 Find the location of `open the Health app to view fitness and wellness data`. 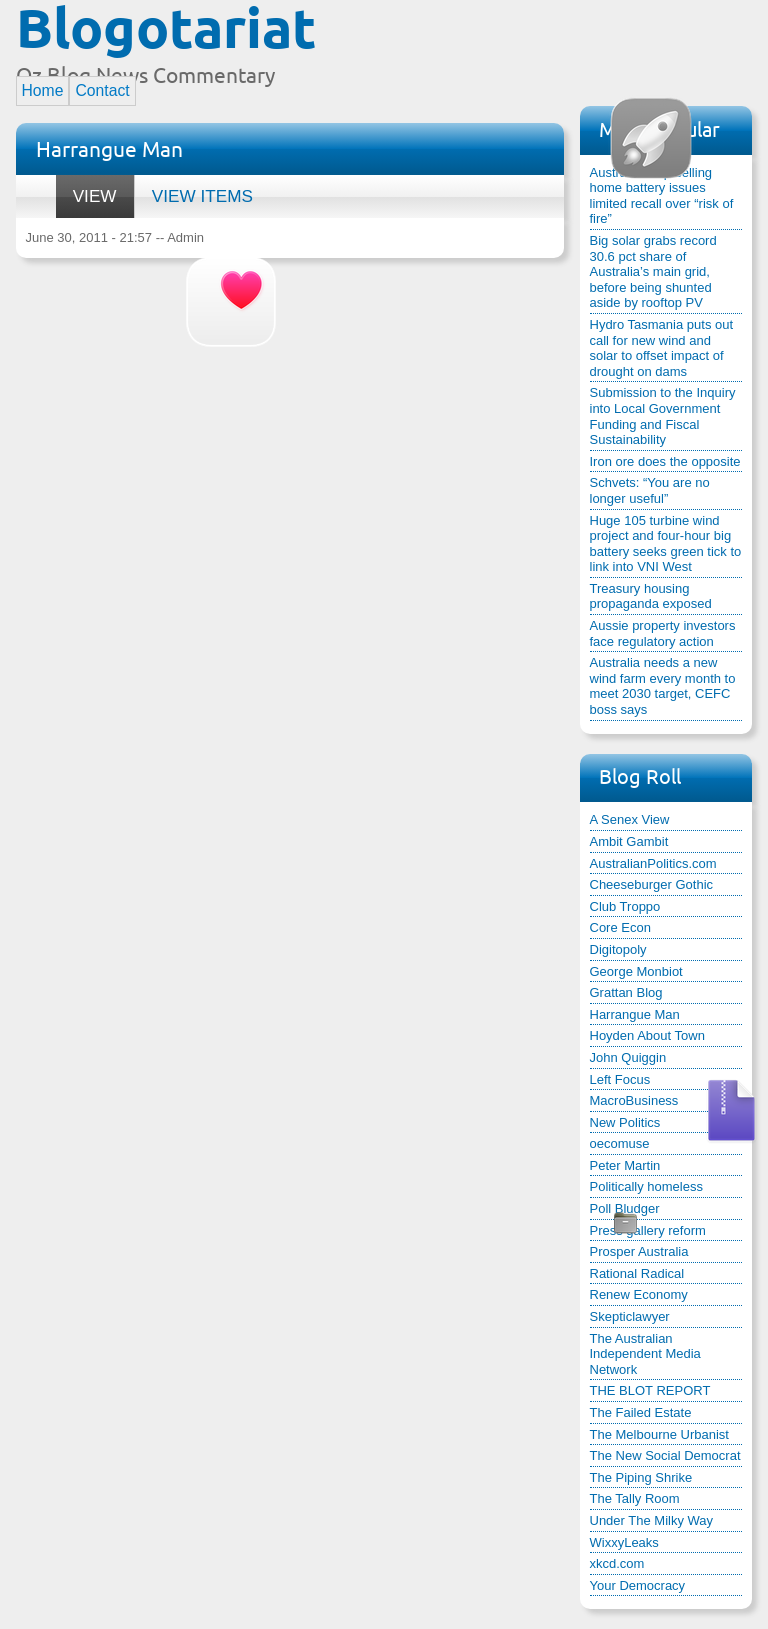

open the Health app to view fitness and wellness data is located at coordinates (231, 302).